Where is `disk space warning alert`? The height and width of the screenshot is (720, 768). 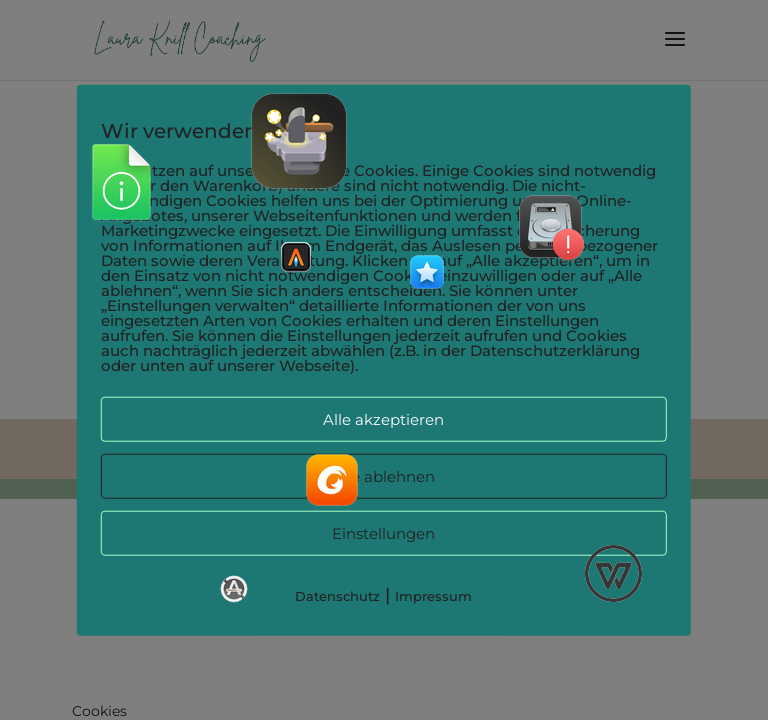 disk space warning alert is located at coordinates (550, 226).